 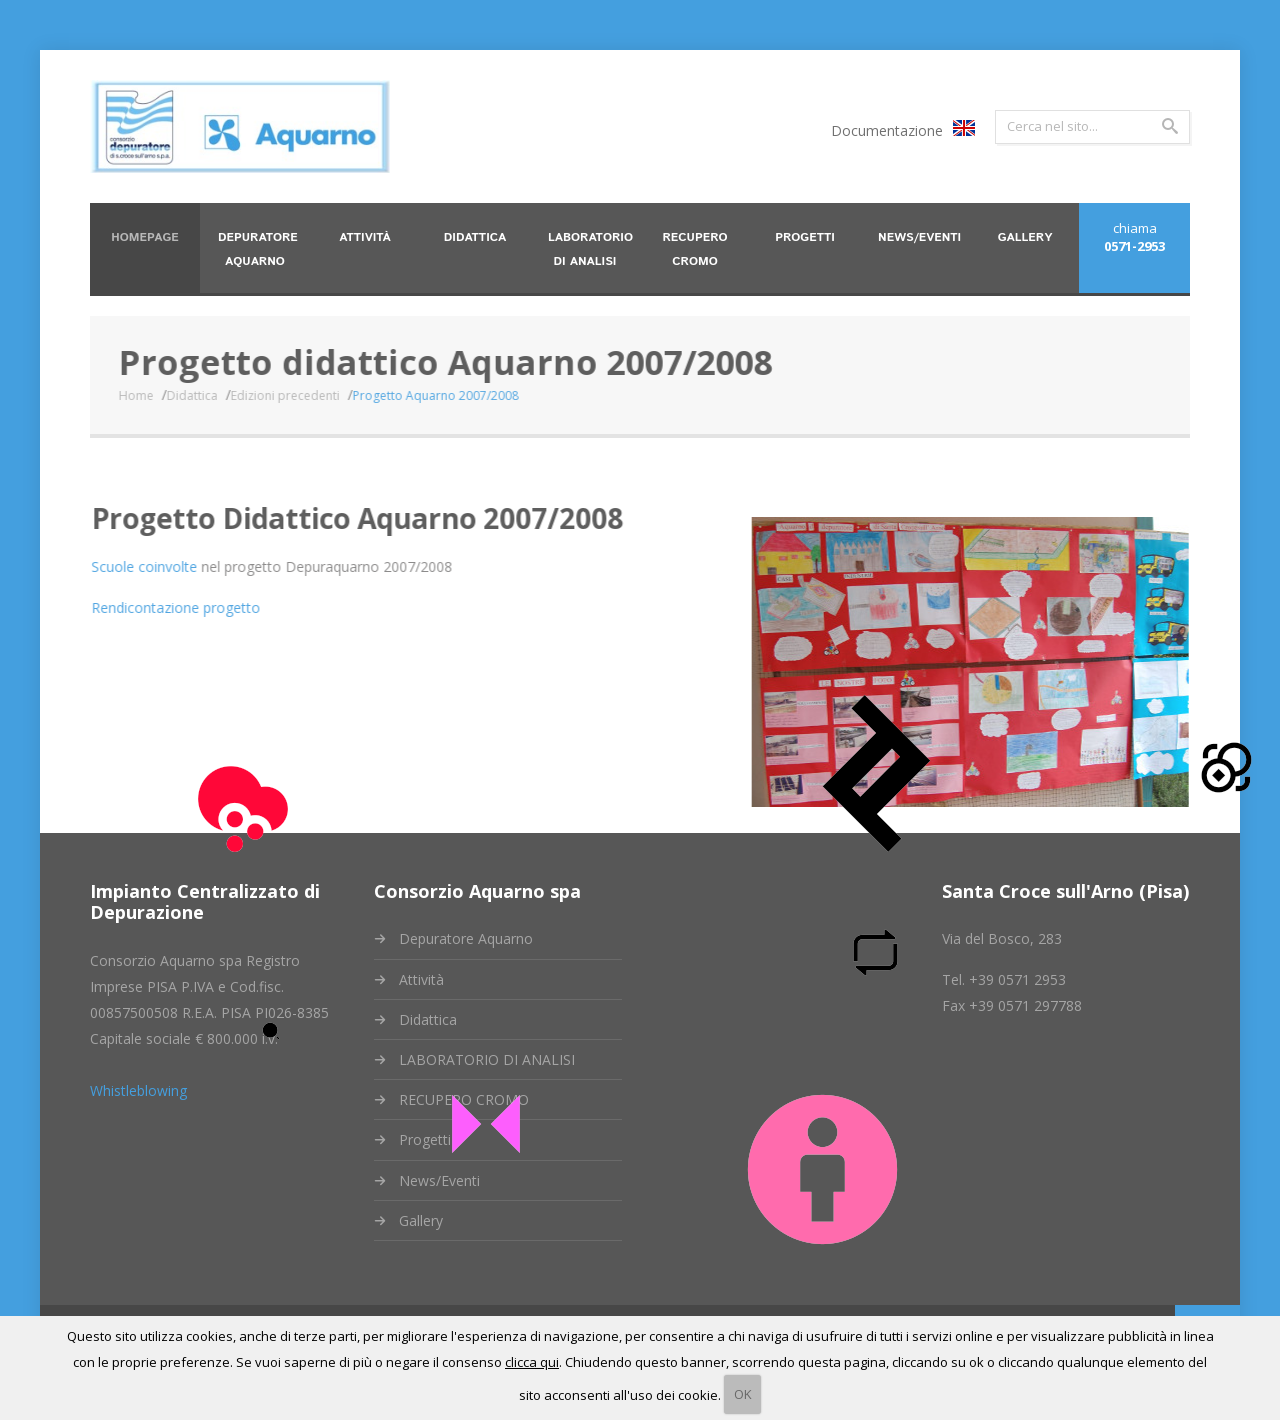 I want to click on enable repeat or loop playback, so click(x=875, y=952).